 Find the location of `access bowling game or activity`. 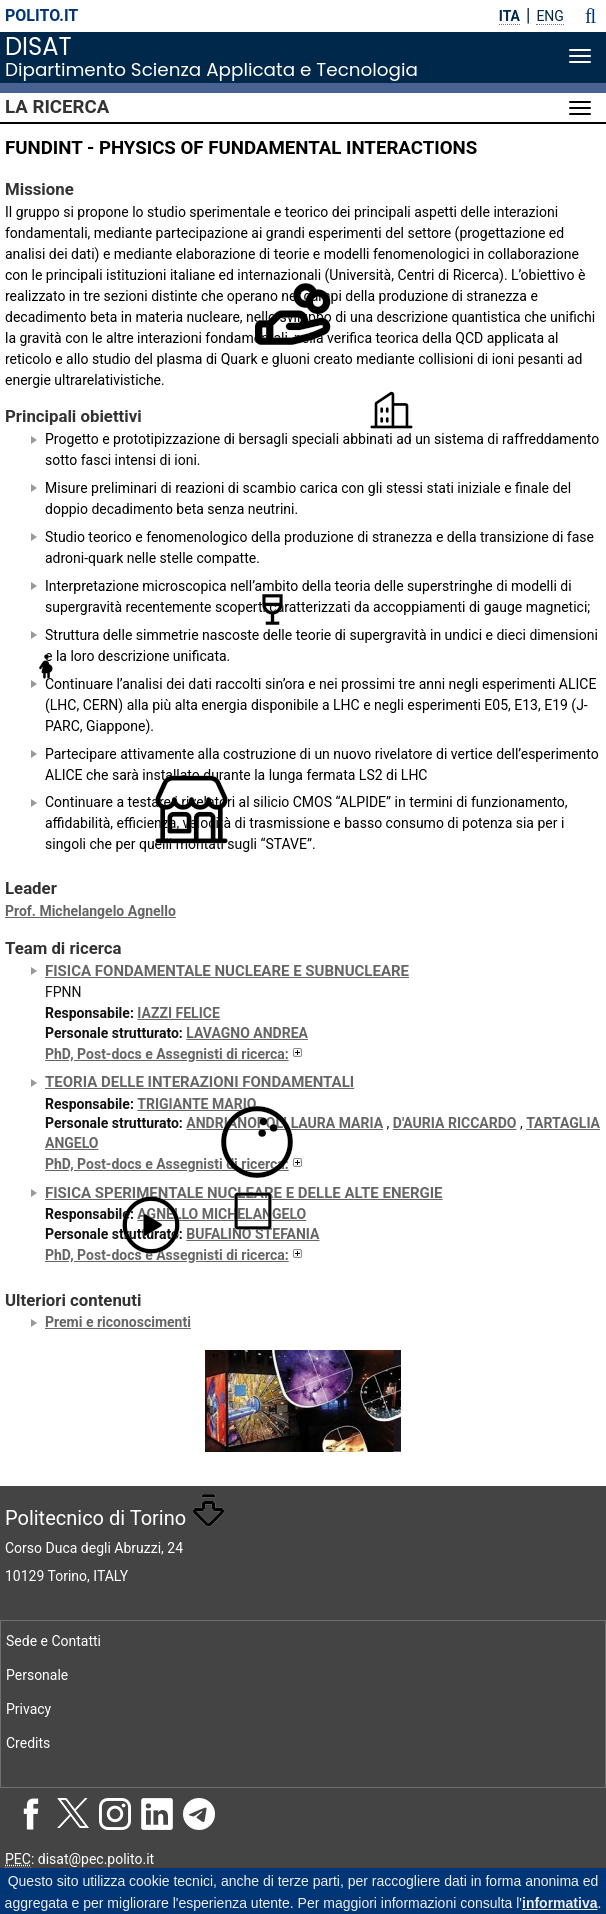

access bowling game or activity is located at coordinates (257, 1142).